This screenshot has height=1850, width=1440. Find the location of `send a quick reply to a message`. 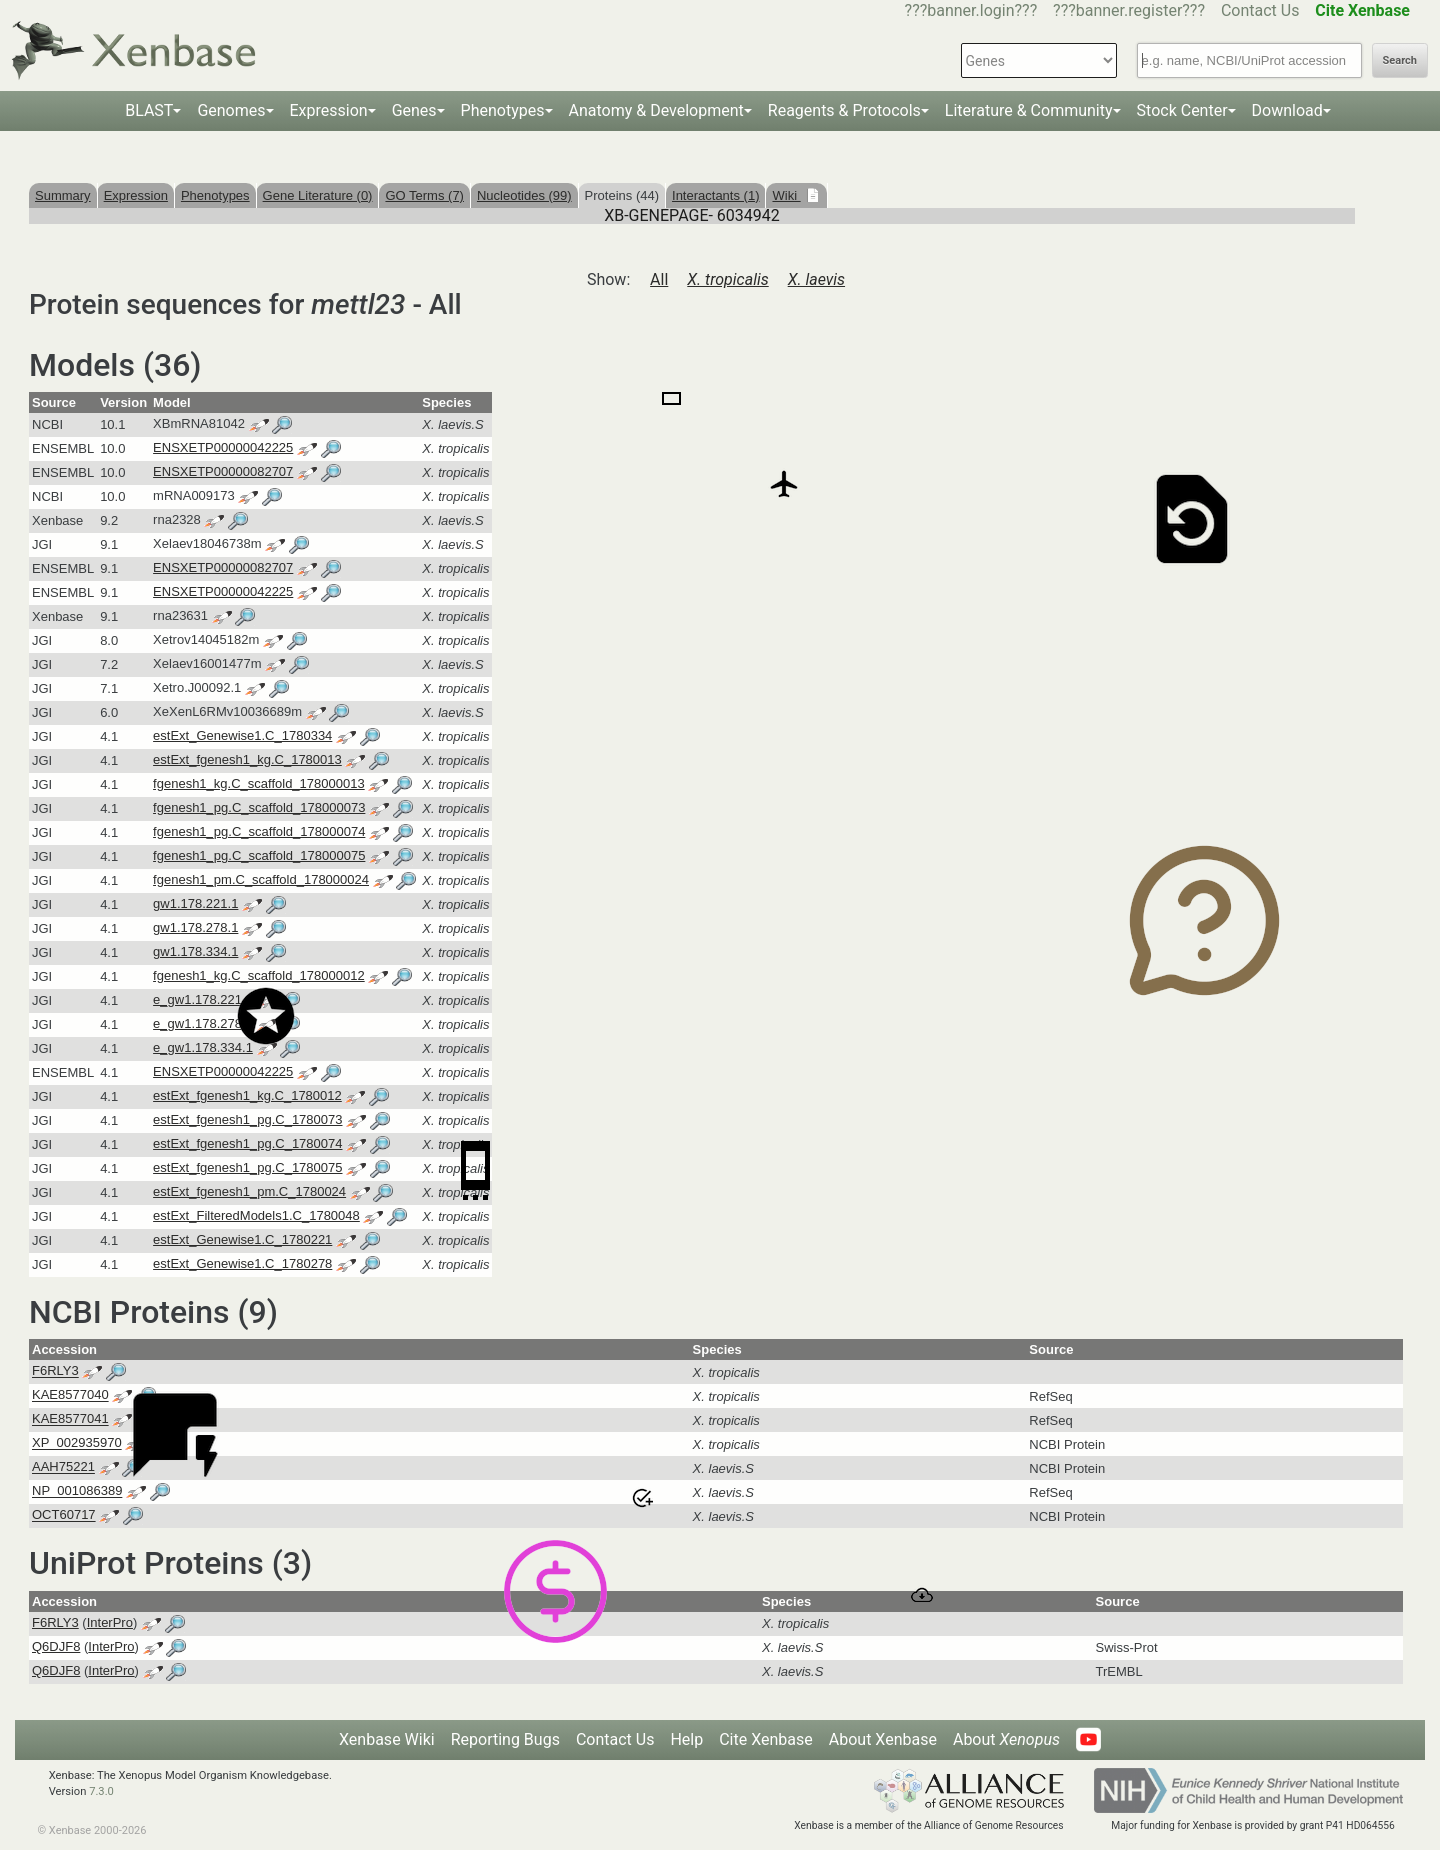

send a quick reply to a message is located at coordinates (175, 1435).